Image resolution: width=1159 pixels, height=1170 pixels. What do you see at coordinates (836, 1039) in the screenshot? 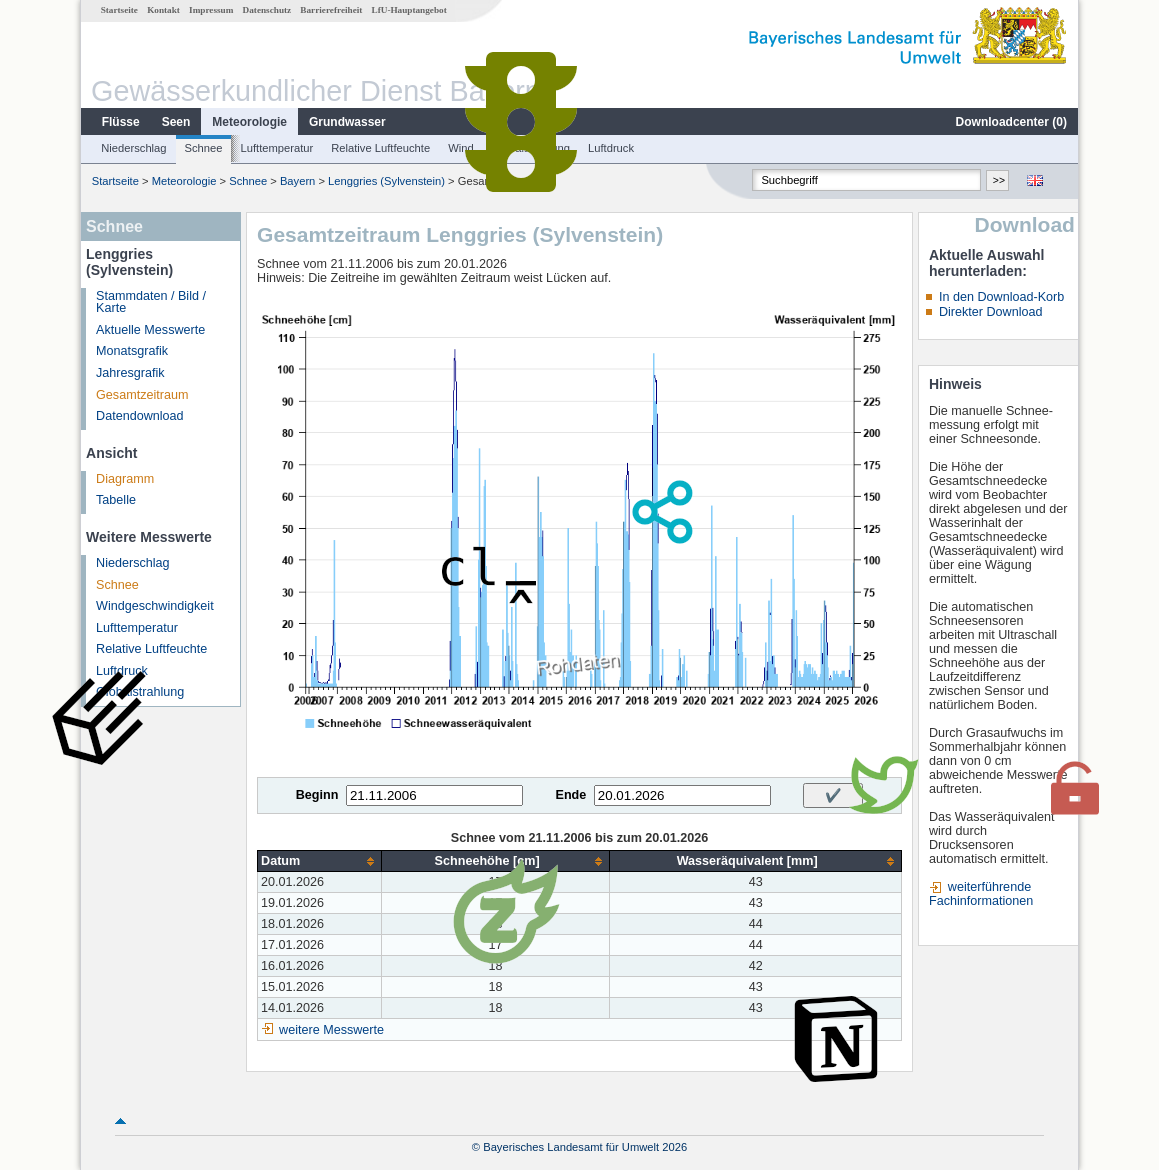
I see `open Notion app` at bounding box center [836, 1039].